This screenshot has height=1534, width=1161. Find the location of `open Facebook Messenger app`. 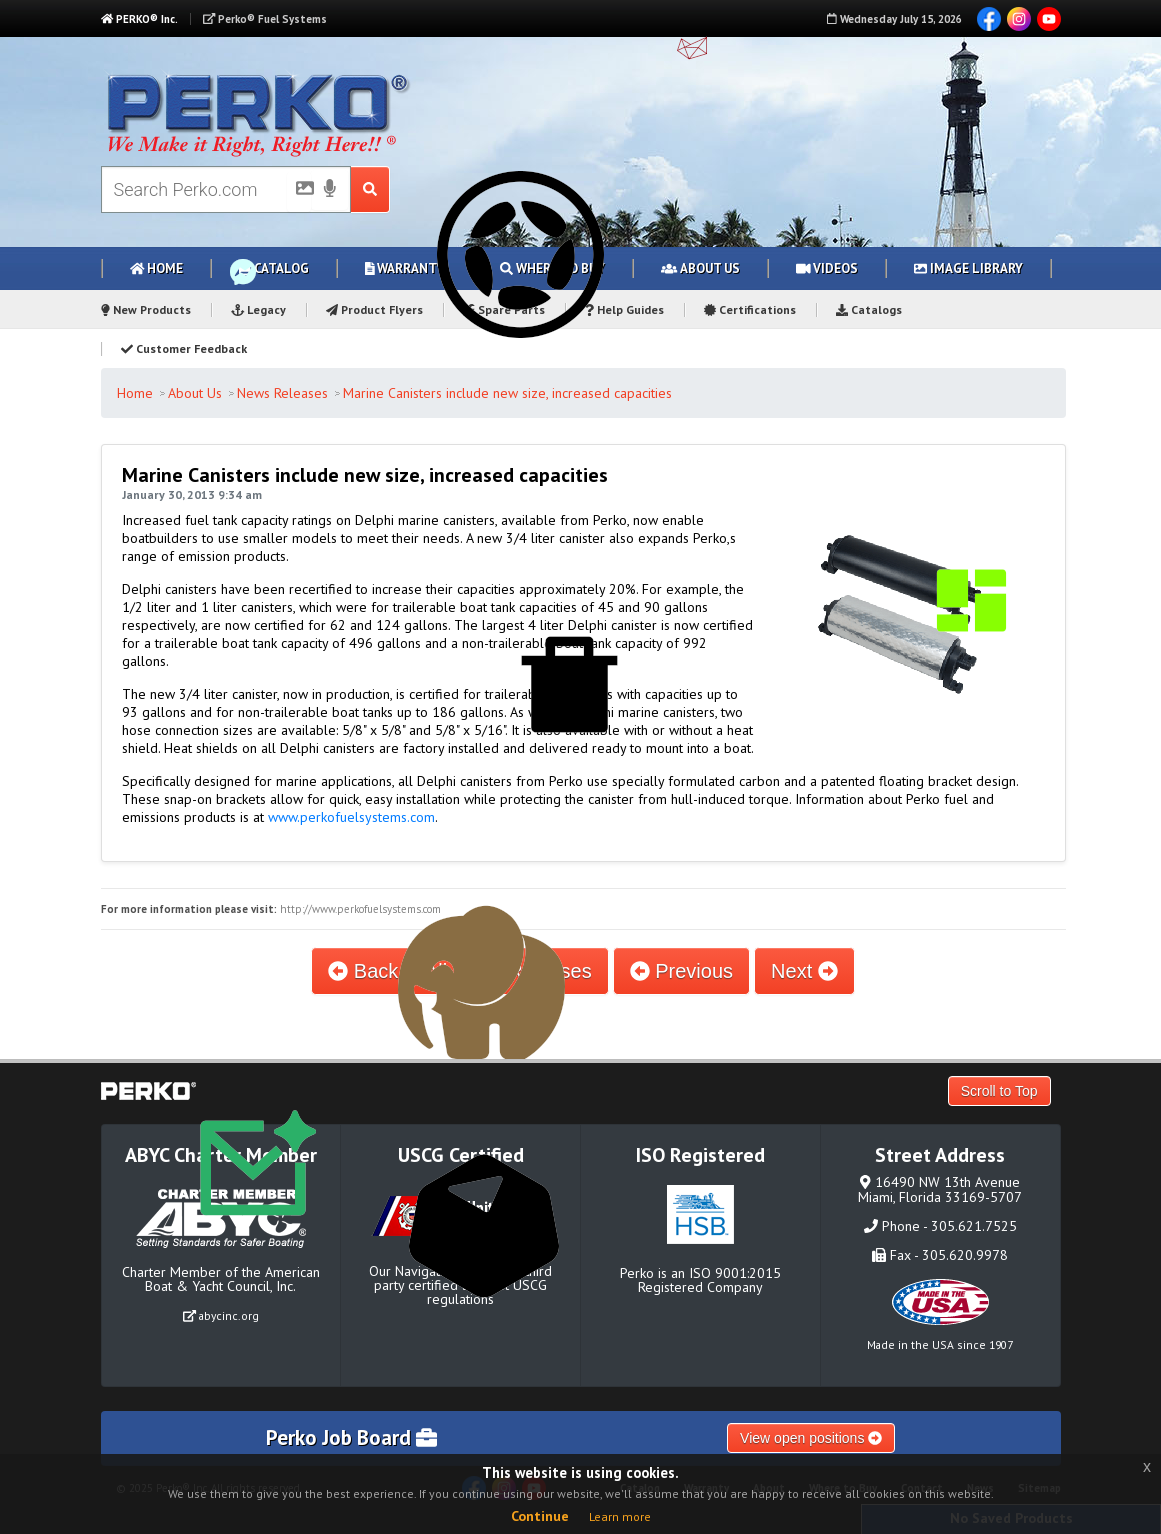

open Facebook Messenger app is located at coordinates (243, 272).